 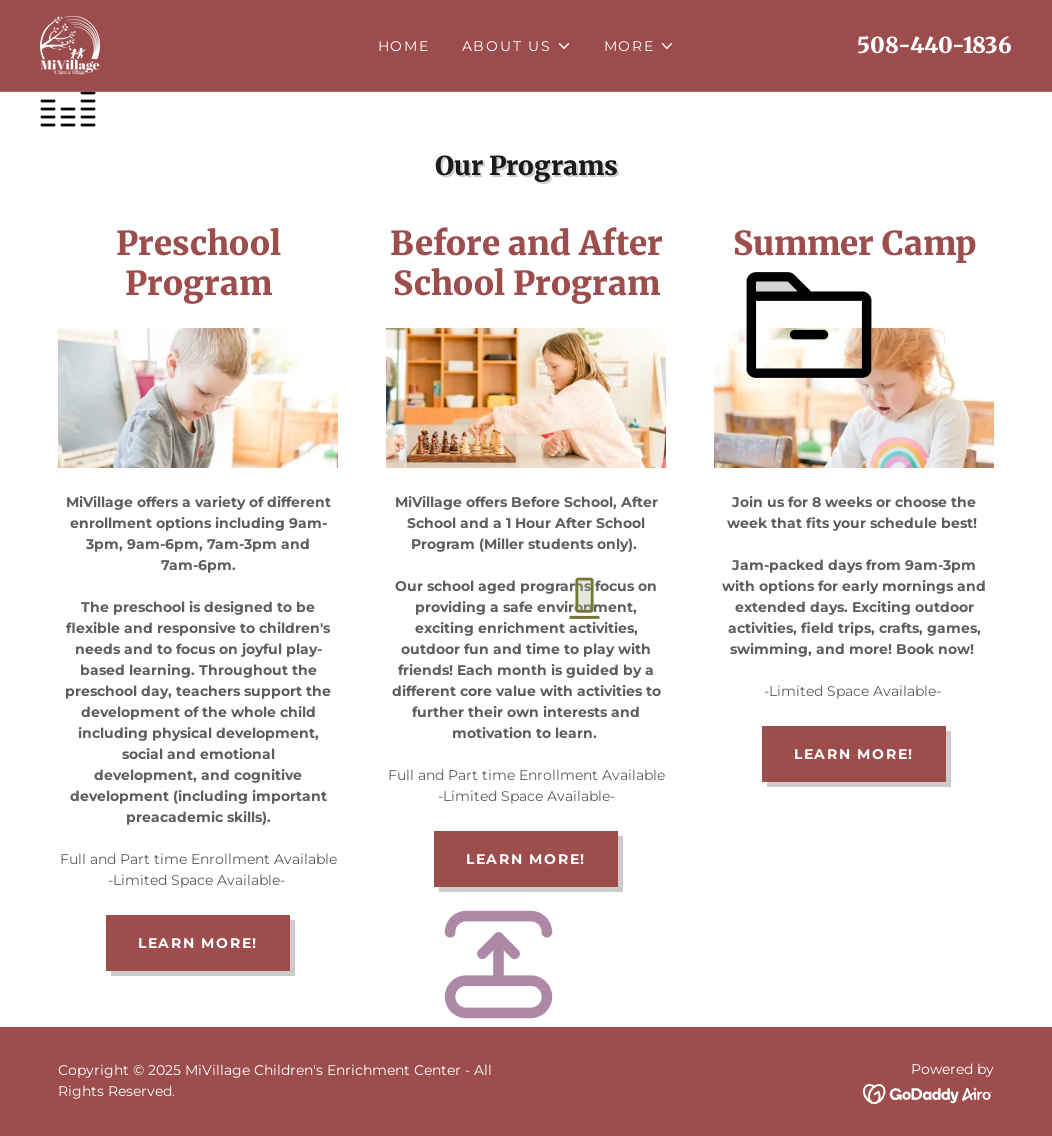 I want to click on remove a folder from your files, so click(x=809, y=325).